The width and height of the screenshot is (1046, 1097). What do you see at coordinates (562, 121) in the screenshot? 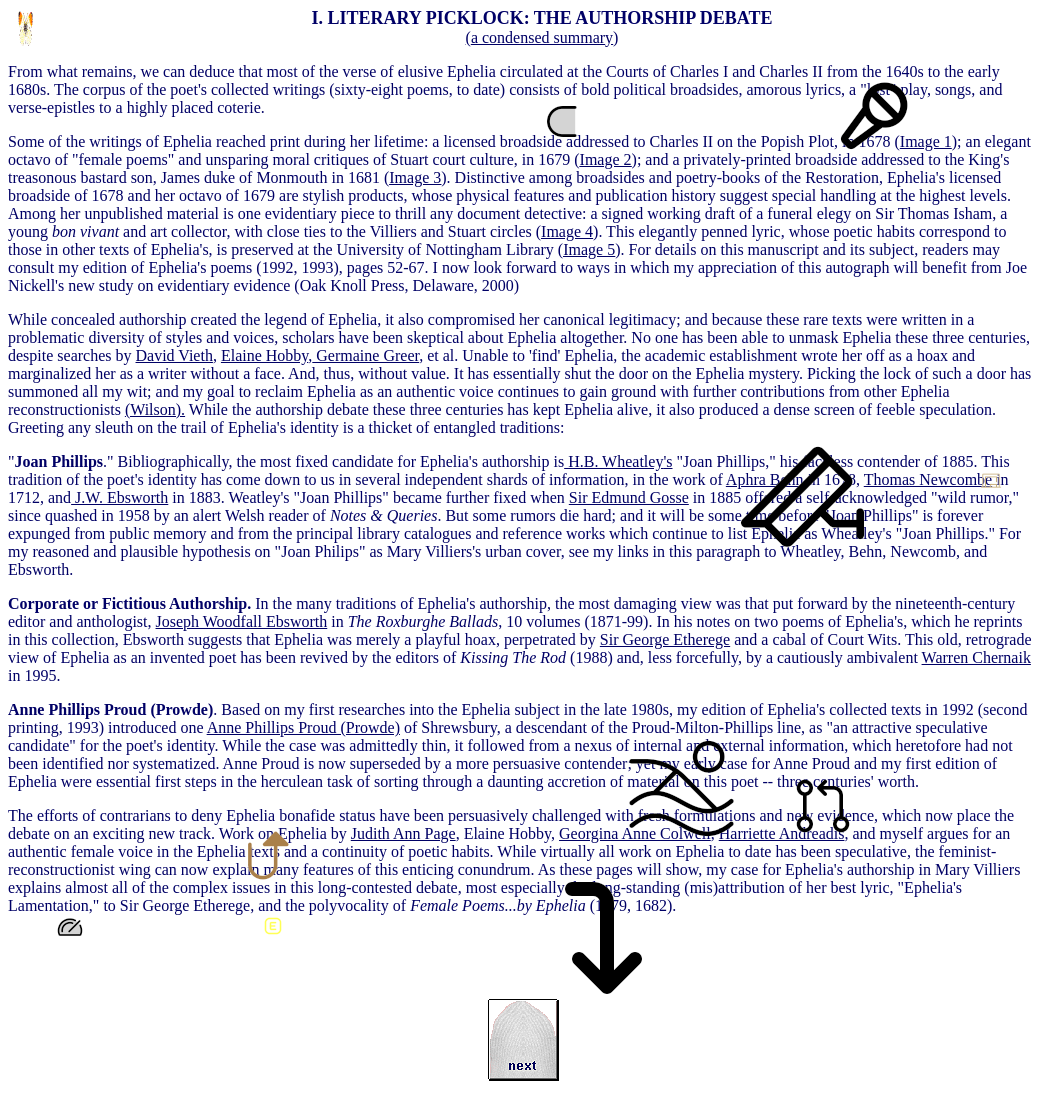
I see `indicates a proper subset relationship in mathematical notation` at bounding box center [562, 121].